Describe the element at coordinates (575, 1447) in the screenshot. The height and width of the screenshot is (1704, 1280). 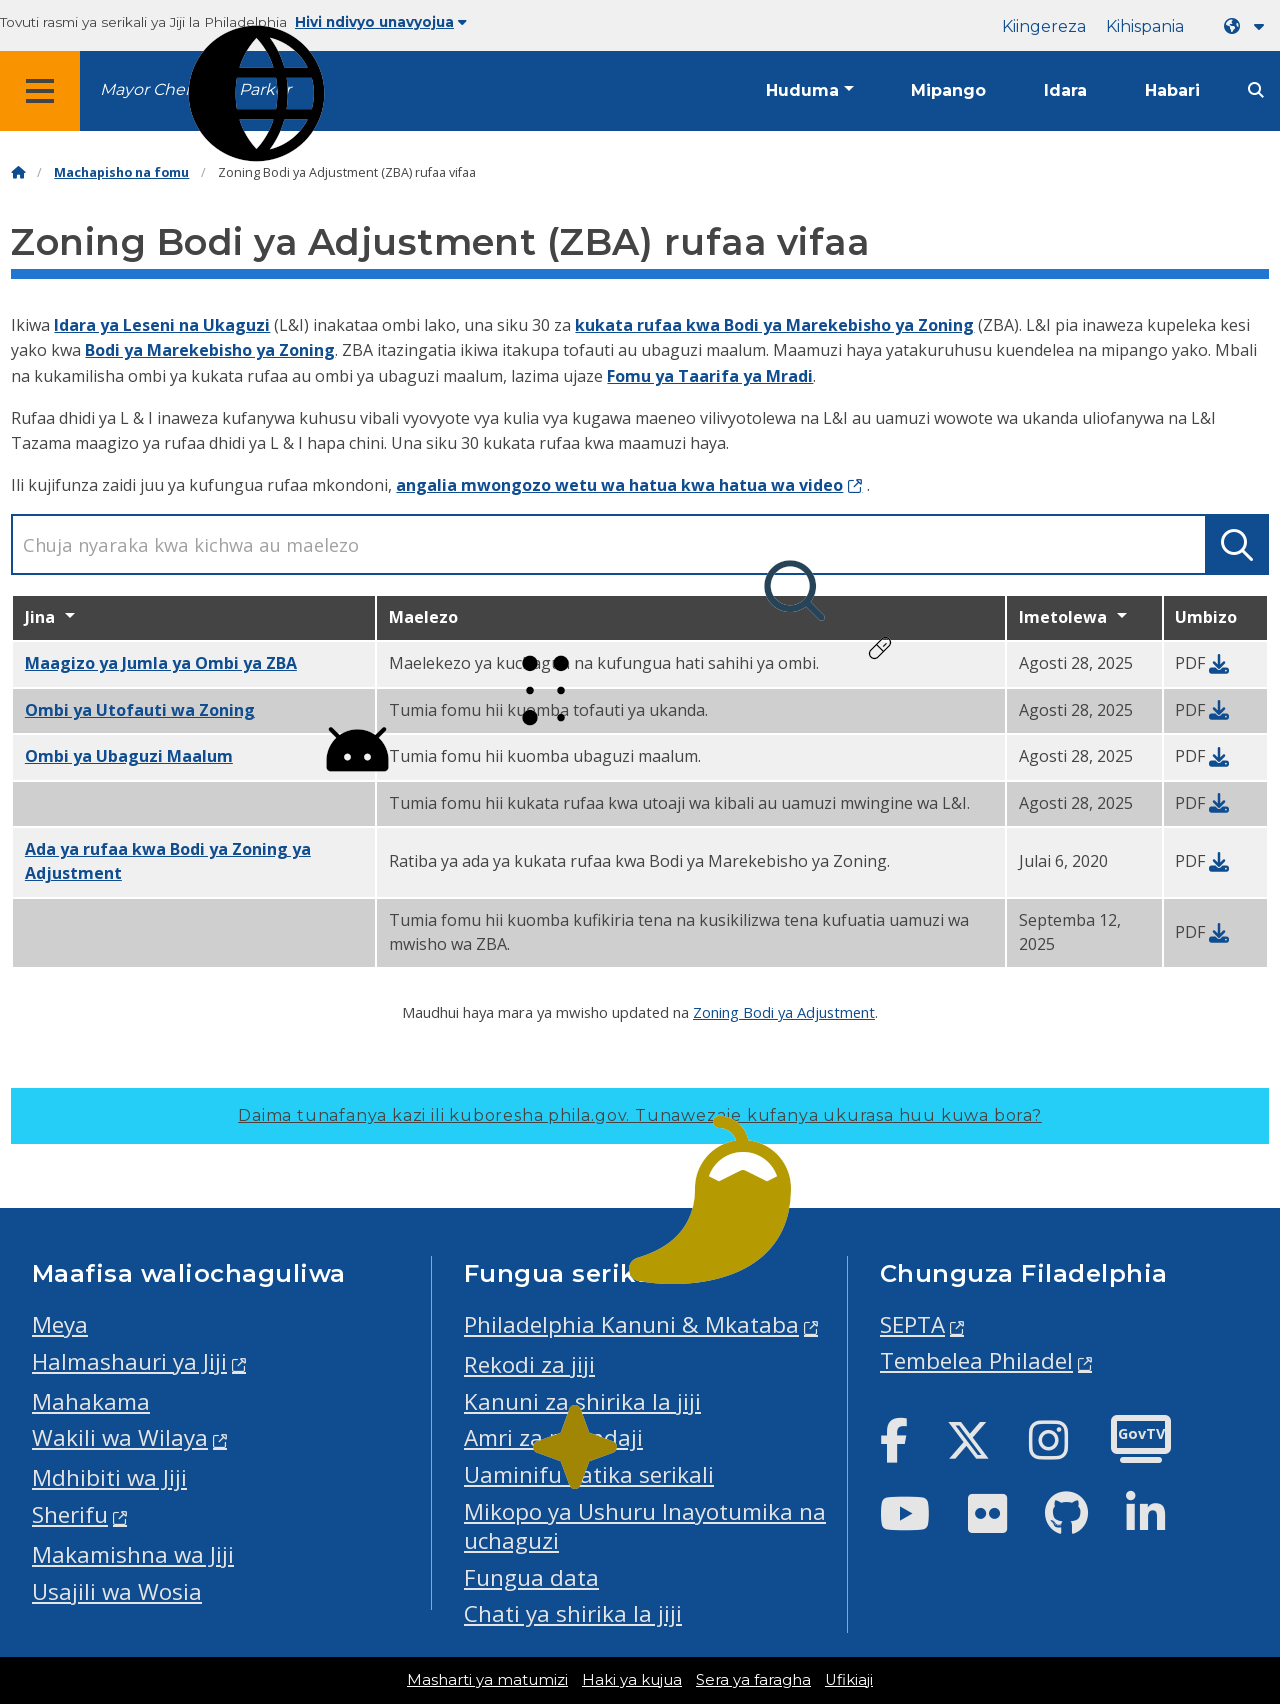
I see `indicates a special or featured item` at that location.